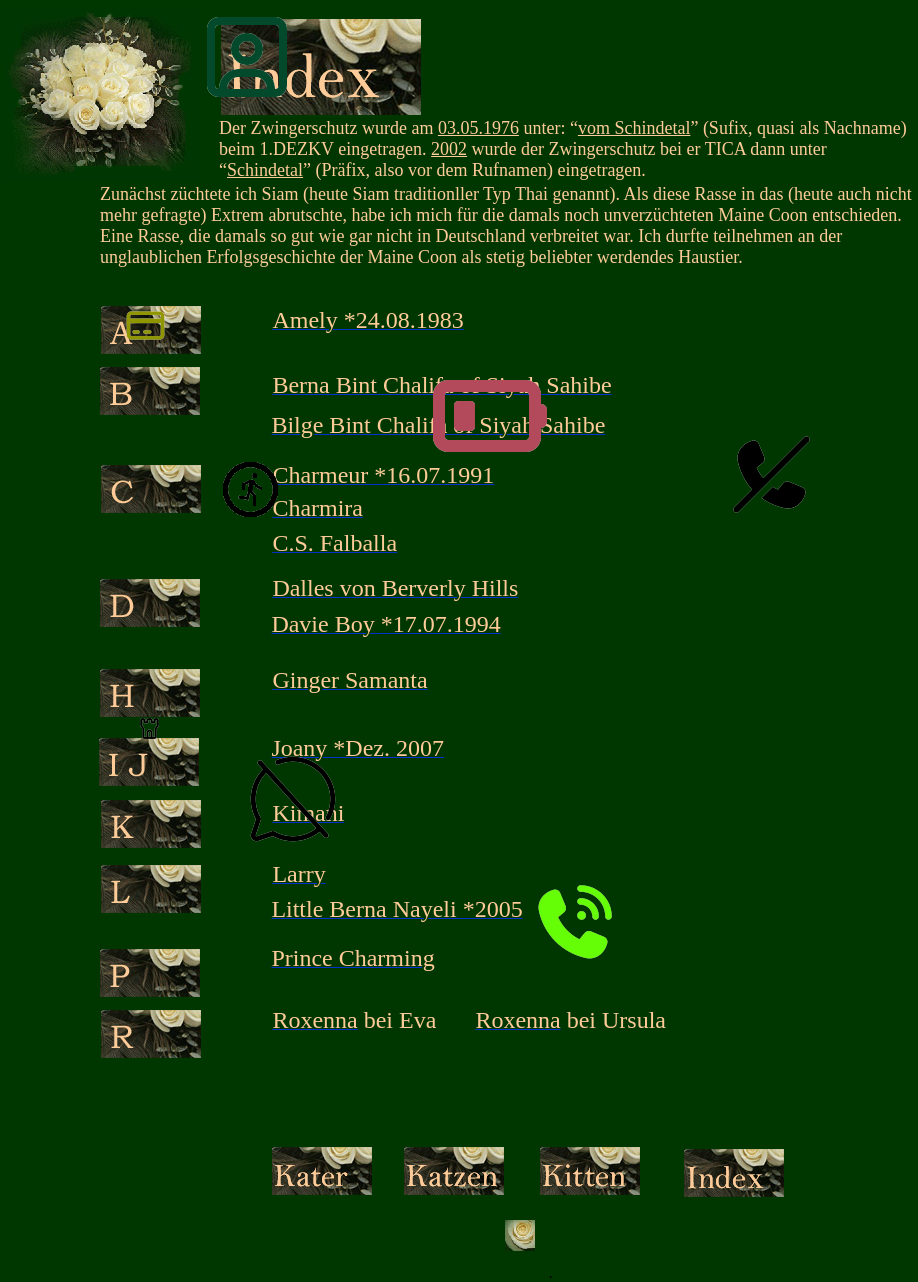 The image size is (918, 1282). Describe the element at coordinates (149, 728) in the screenshot. I see `access castle or fortress-themed game` at that location.